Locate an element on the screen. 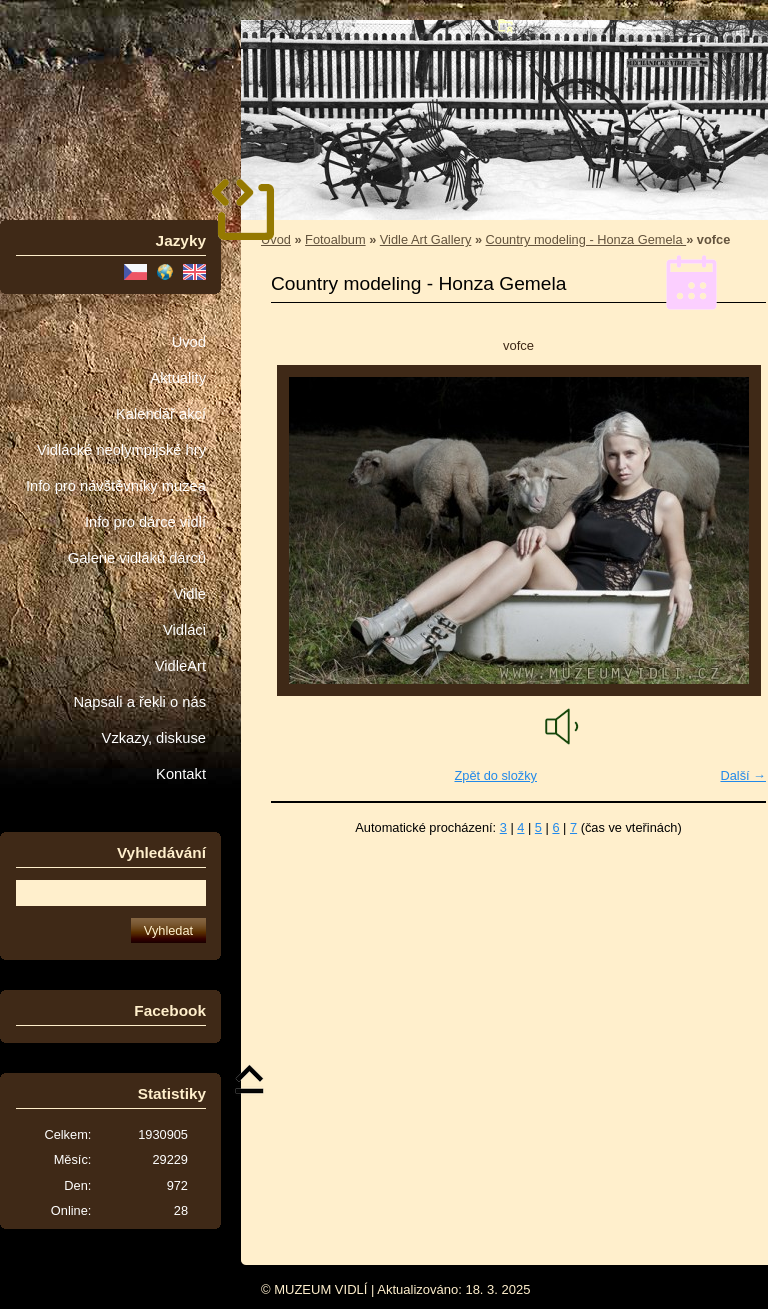 The image size is (768, 1309). indicates caps lock is enabled on the keyboard is located at coordinates (249, 1079).